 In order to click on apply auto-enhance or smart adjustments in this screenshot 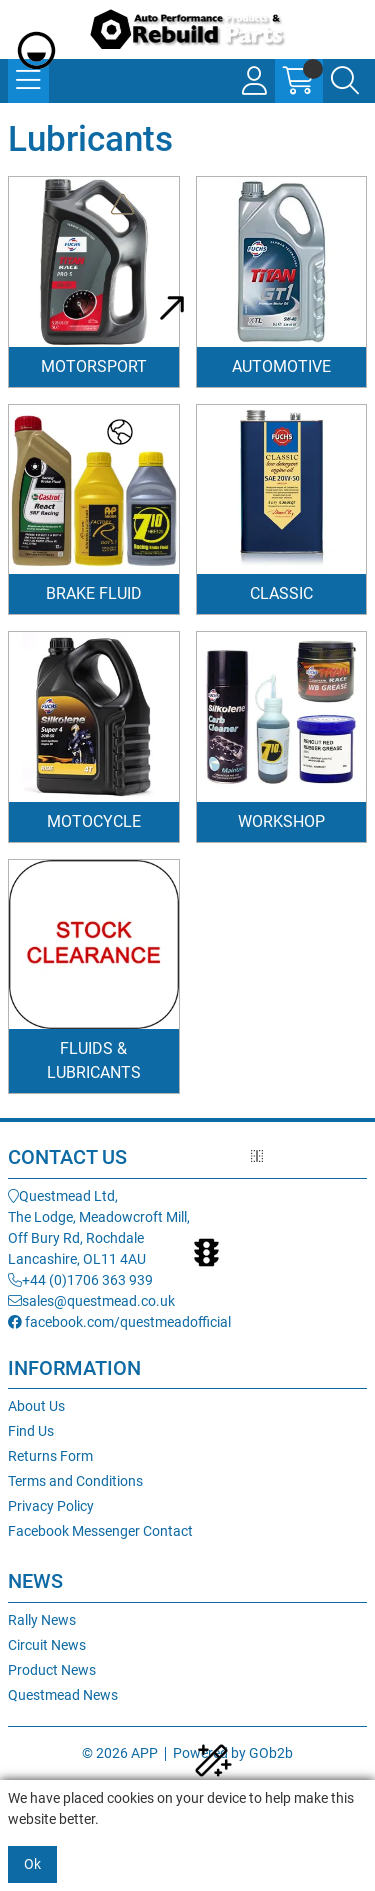, I will do `click(211, 1760)`.